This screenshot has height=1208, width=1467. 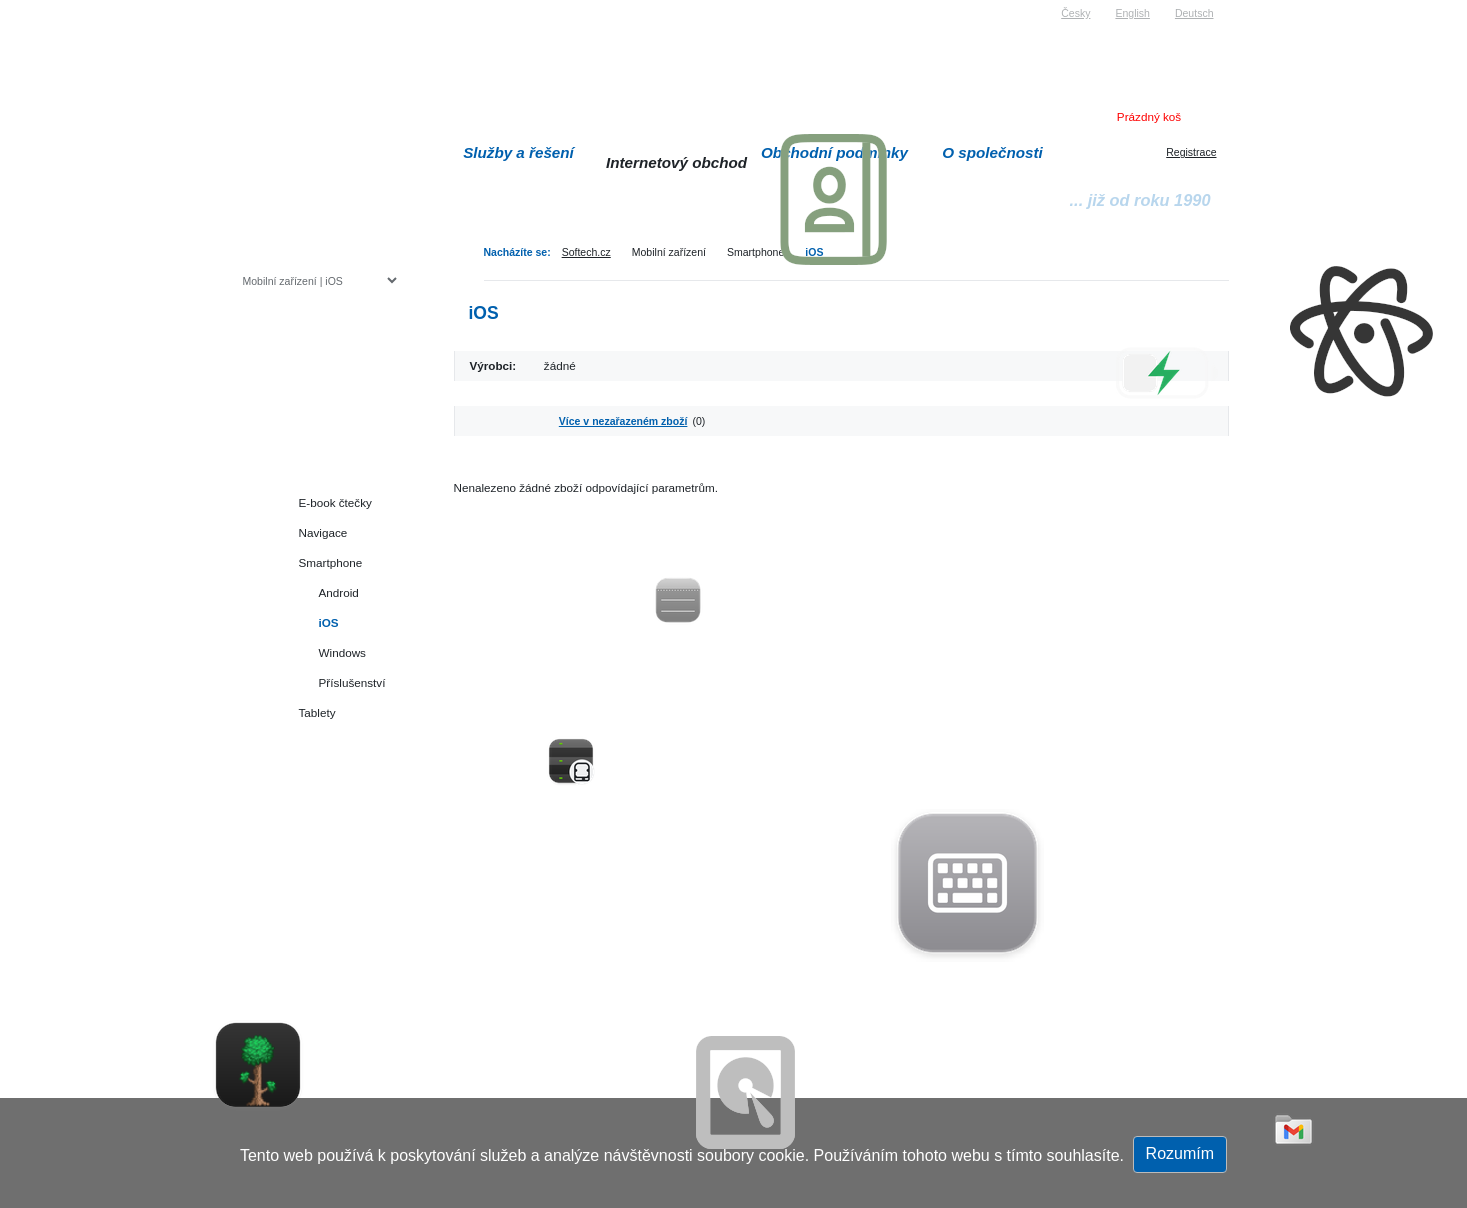 I want to click on battery at 40% and currently charging, so click(x=1167, y=373).